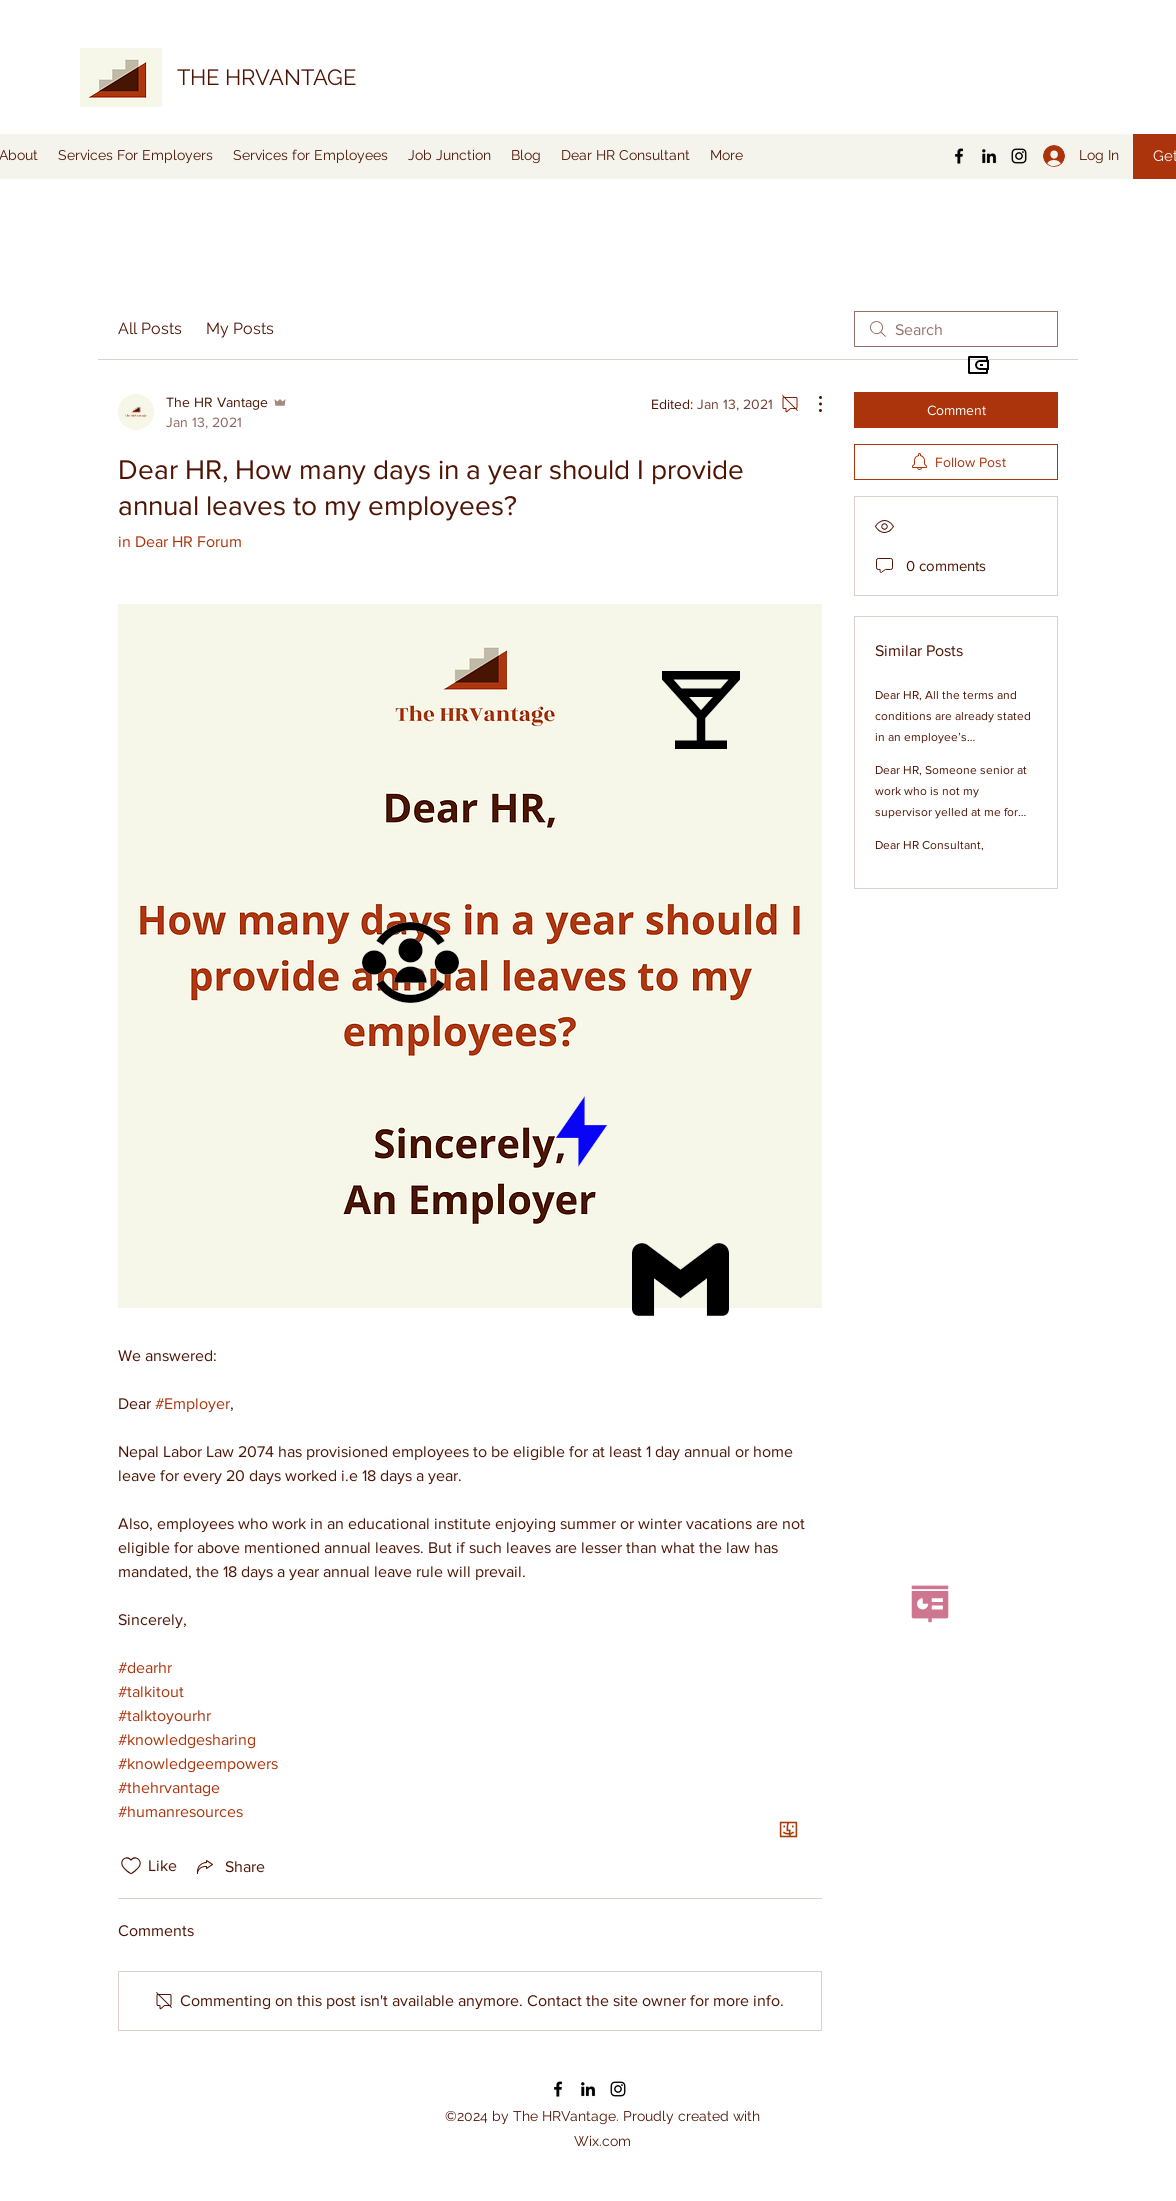 Image resolution: width=1176 pixels, height=2201 pixels. I want to click on open Gmail app, so click(680, 1279).